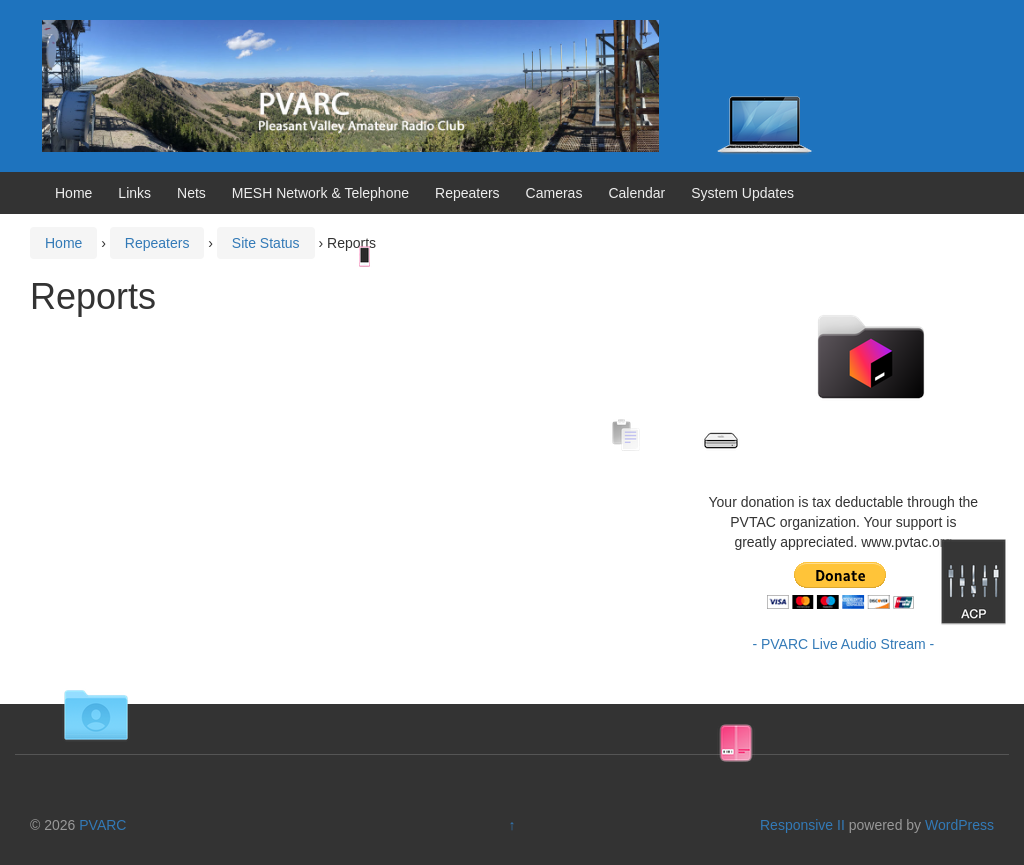 Image resolution: width=1024 pixels, height=865 pixels. What do you see at coordinates (364, 256) in the screenshot?
I see `iPod nano device in pink` at bounding box center [364, 256].